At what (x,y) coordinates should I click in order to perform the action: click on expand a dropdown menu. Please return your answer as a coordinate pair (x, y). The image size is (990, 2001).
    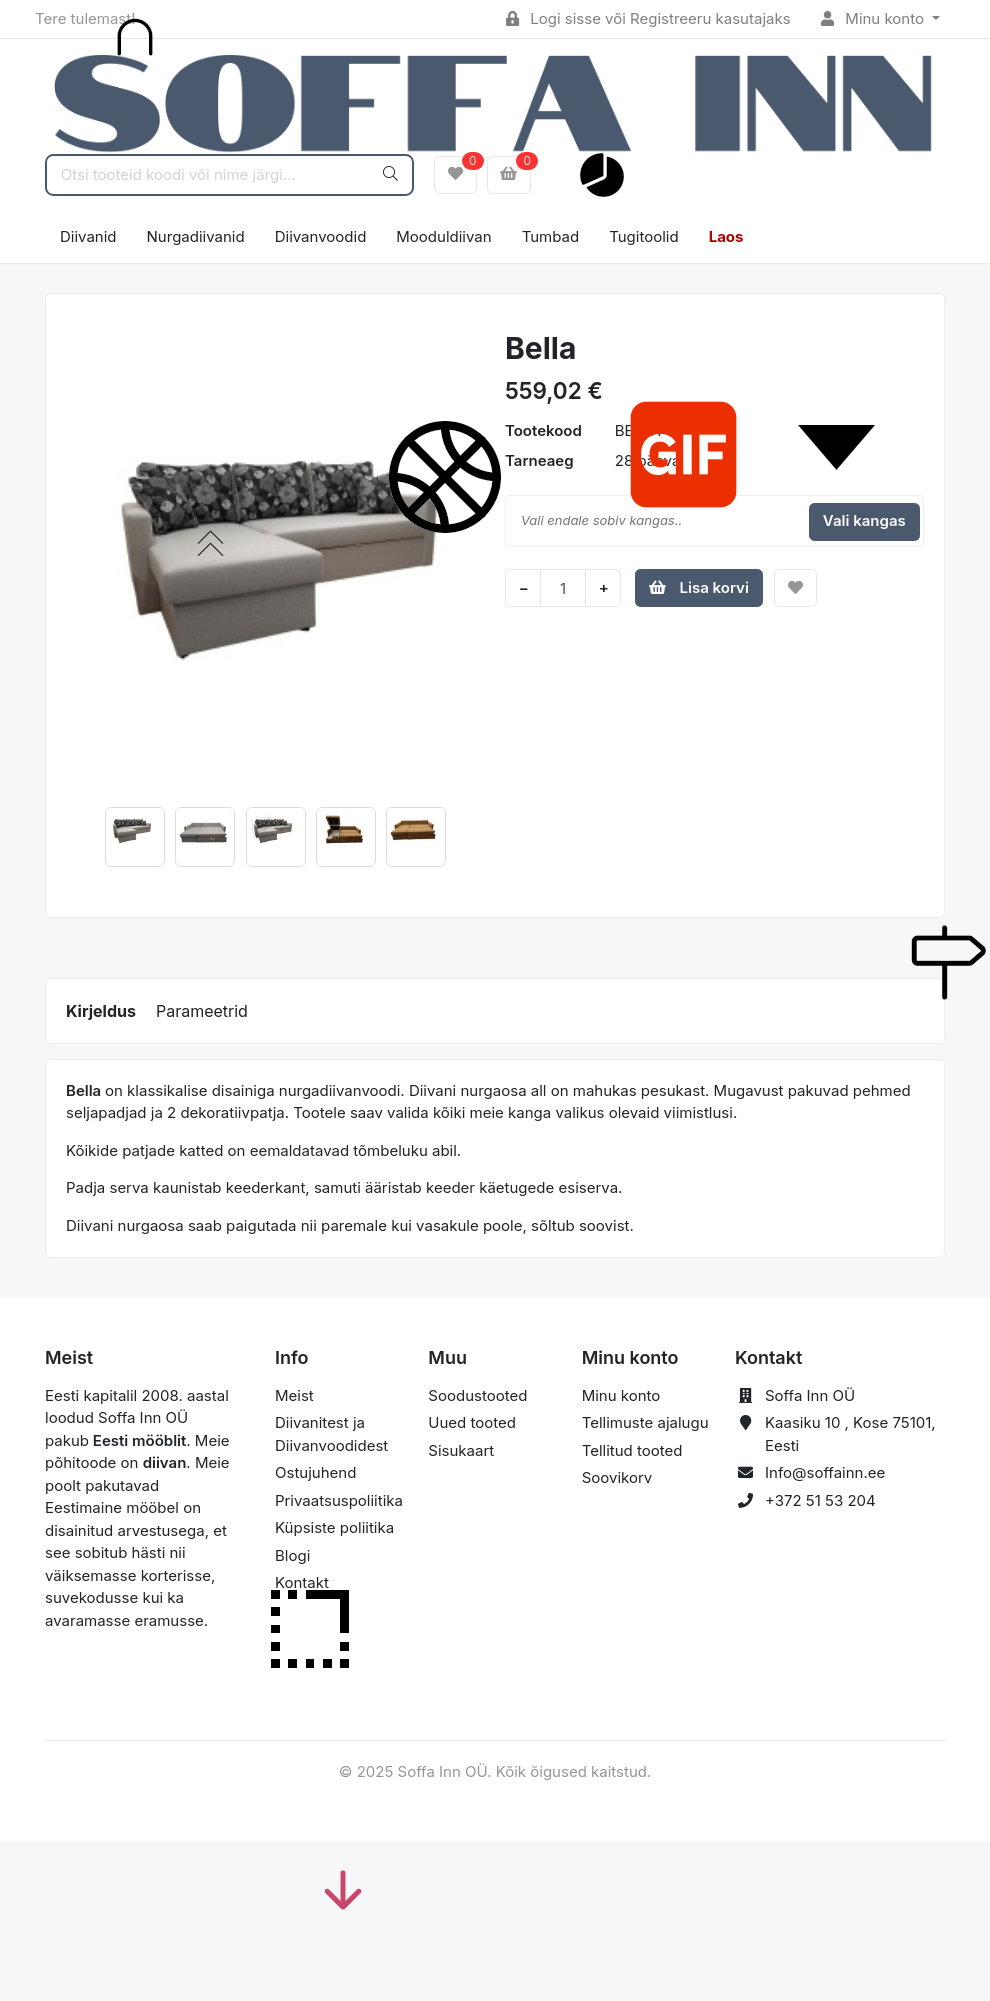
    Looking at the image, I should click on (836, 447).